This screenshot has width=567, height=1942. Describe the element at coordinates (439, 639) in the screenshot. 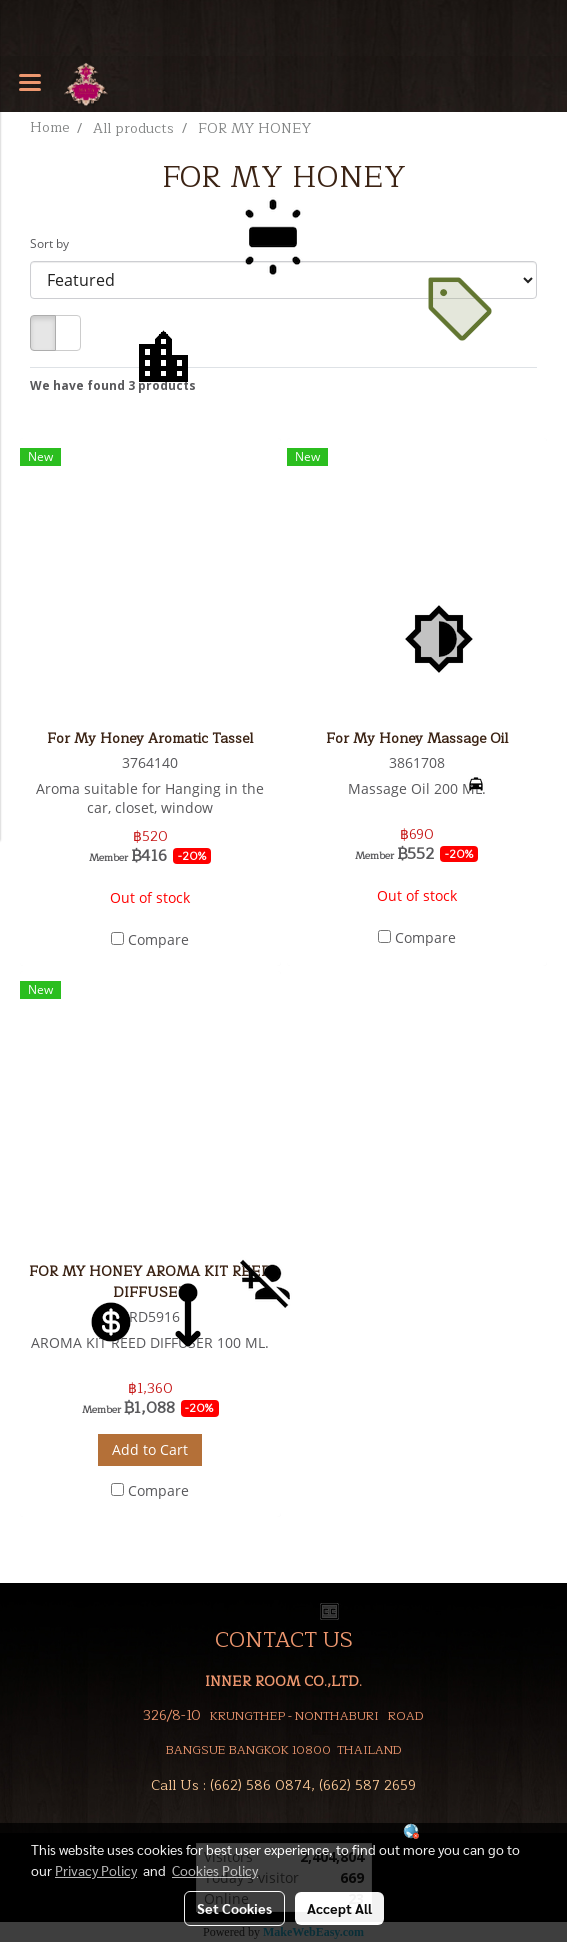

I see `adjust screen brightness to medium level` at that location.